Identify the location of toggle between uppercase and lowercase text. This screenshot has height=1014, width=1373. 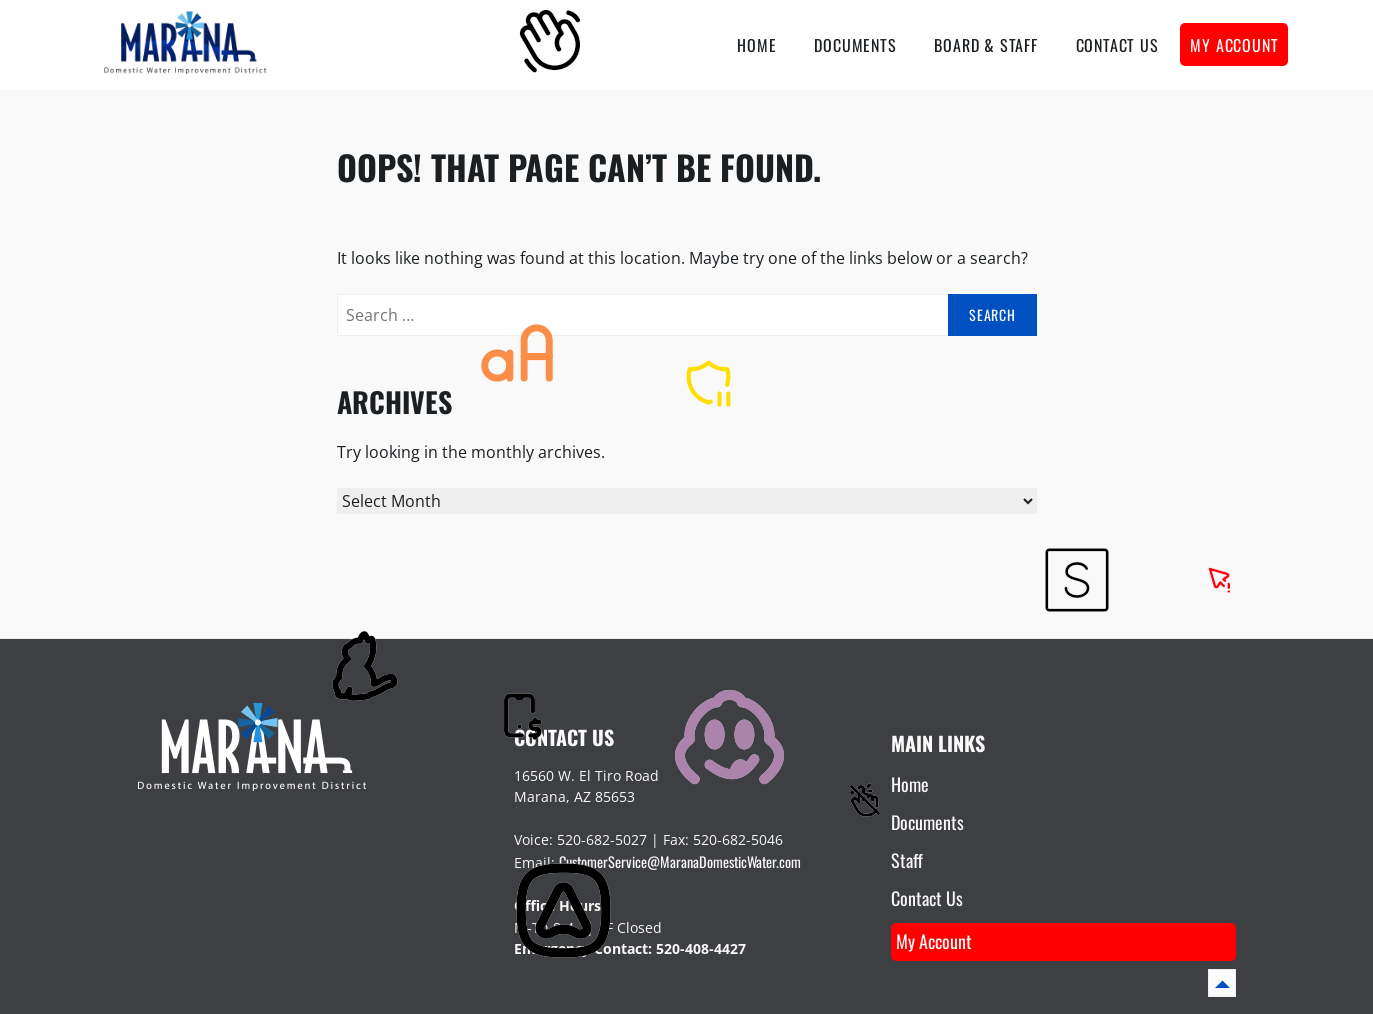
(517, 353).